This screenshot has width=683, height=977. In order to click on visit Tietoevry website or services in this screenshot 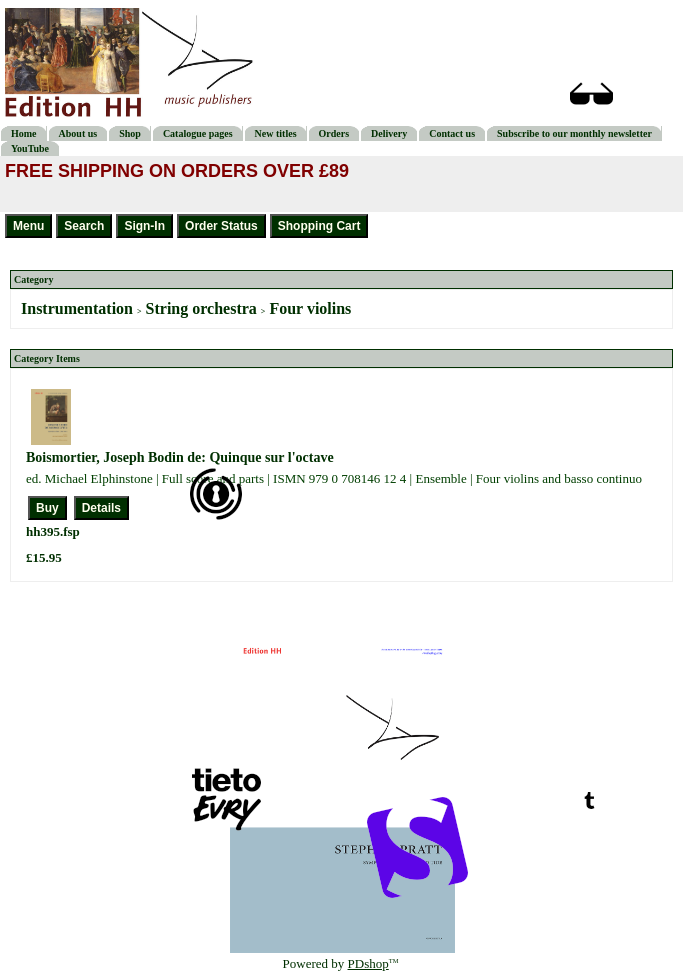, I will do `click(226, 799)`.